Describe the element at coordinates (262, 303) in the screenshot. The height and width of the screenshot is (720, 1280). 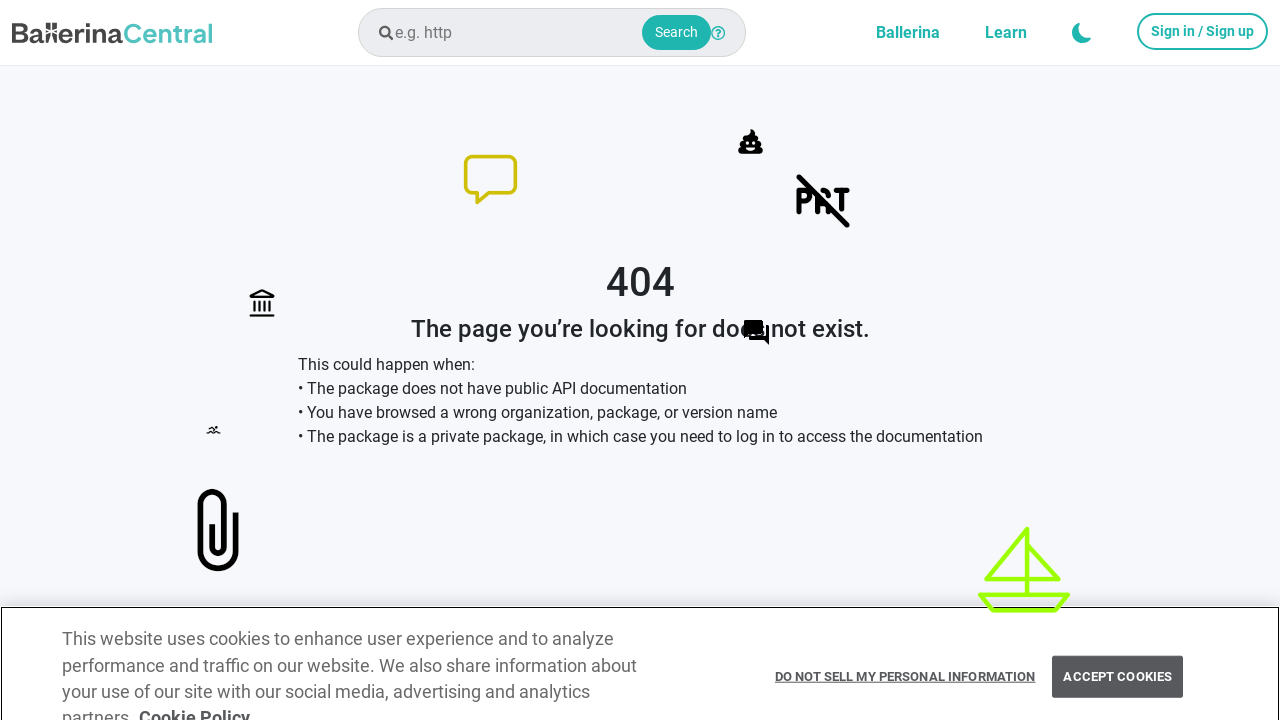
I see `view nearby landmarks or points of interest` at that location.